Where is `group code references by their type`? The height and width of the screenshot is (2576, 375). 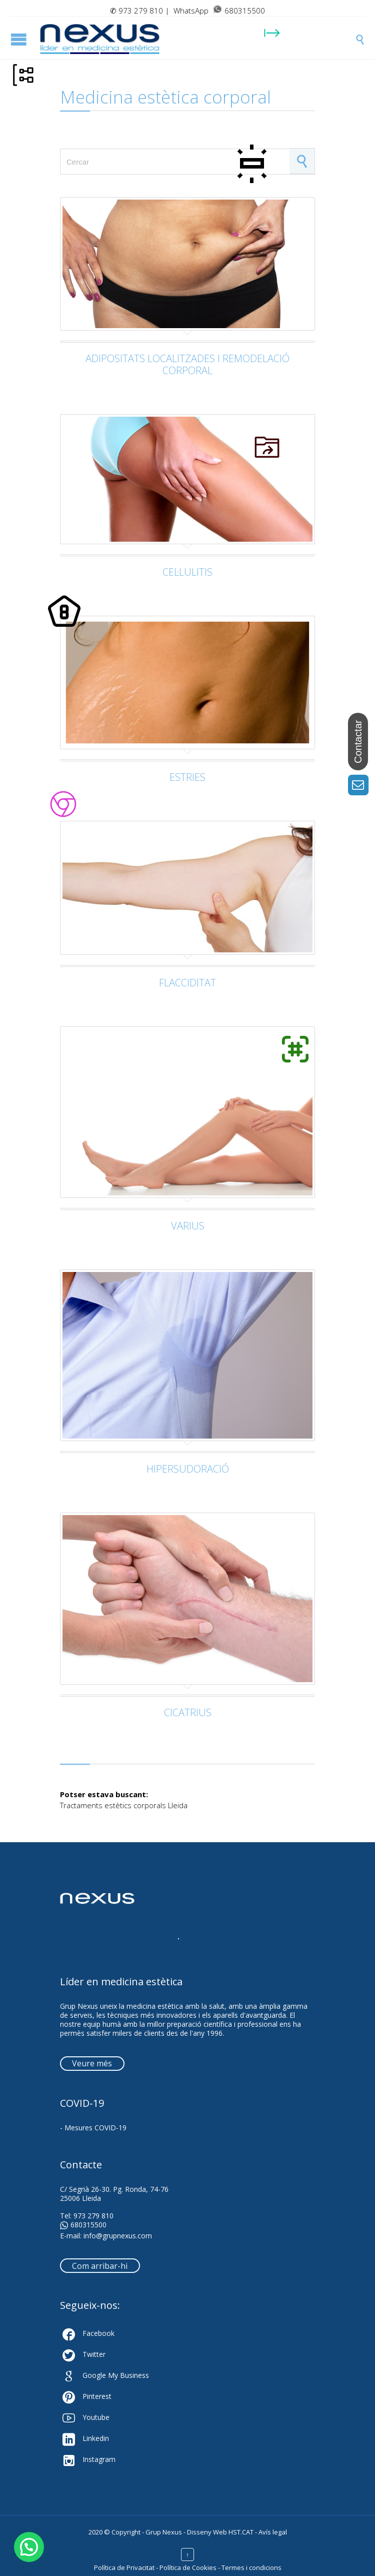 group code references by their type is located at coordinates (24, 75).